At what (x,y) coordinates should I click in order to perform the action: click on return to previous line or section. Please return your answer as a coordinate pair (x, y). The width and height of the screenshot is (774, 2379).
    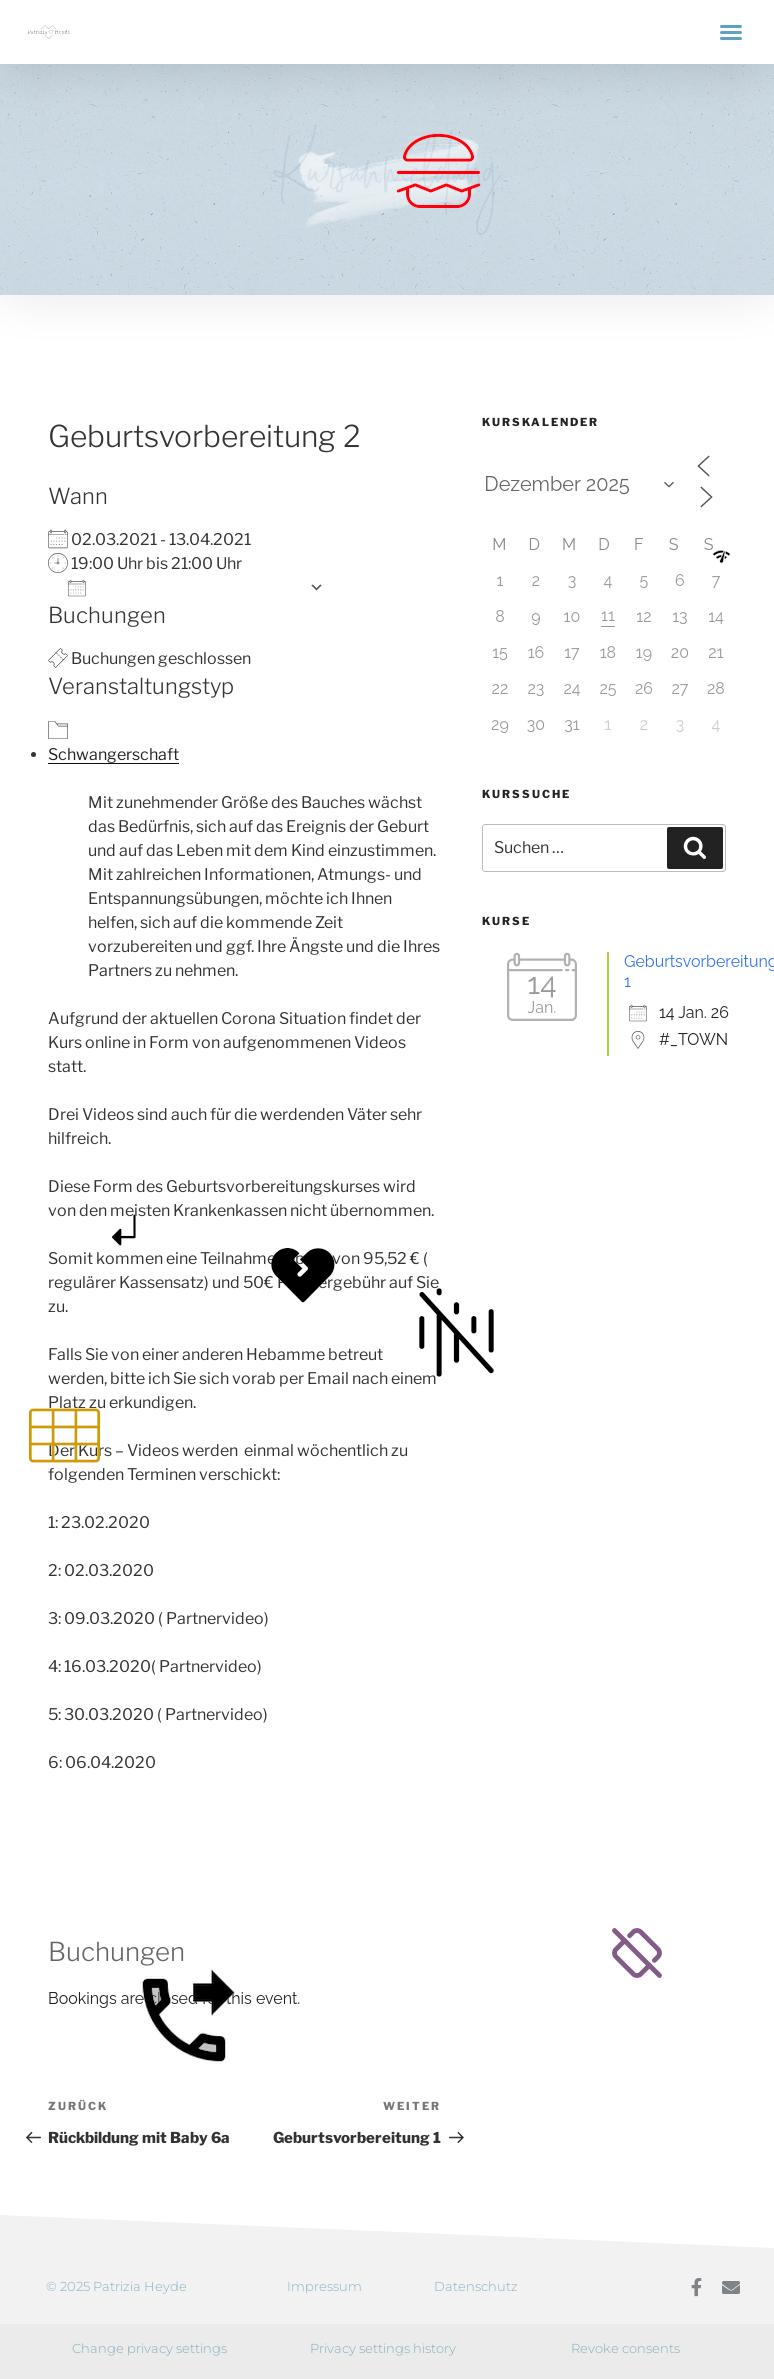
    Looking at the image, I should click on (125, 1230).